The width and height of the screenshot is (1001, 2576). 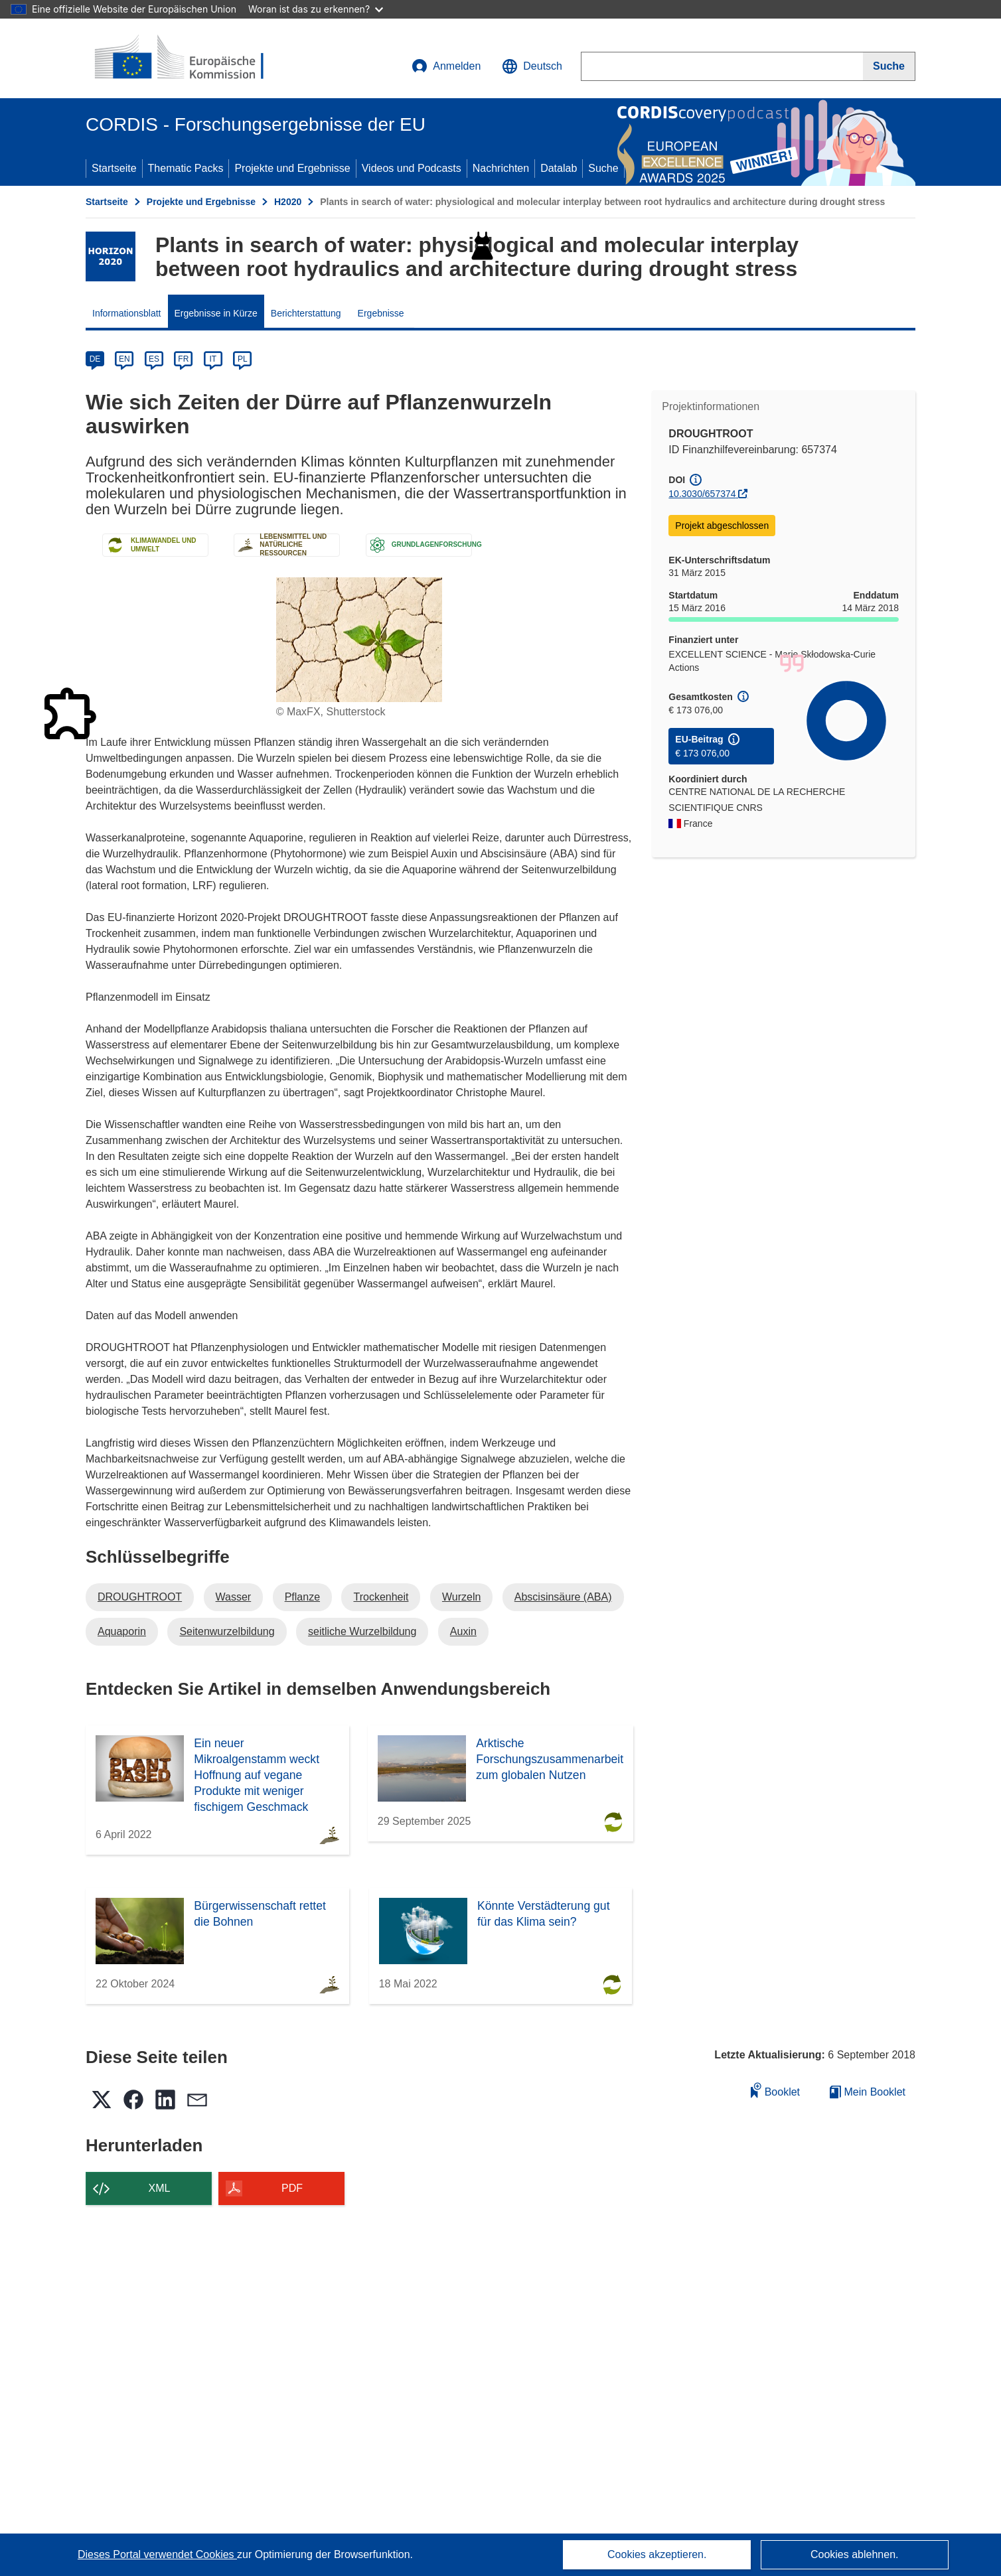 I want to click on access browser extensions or add-ons, so click(x=71, y=713).